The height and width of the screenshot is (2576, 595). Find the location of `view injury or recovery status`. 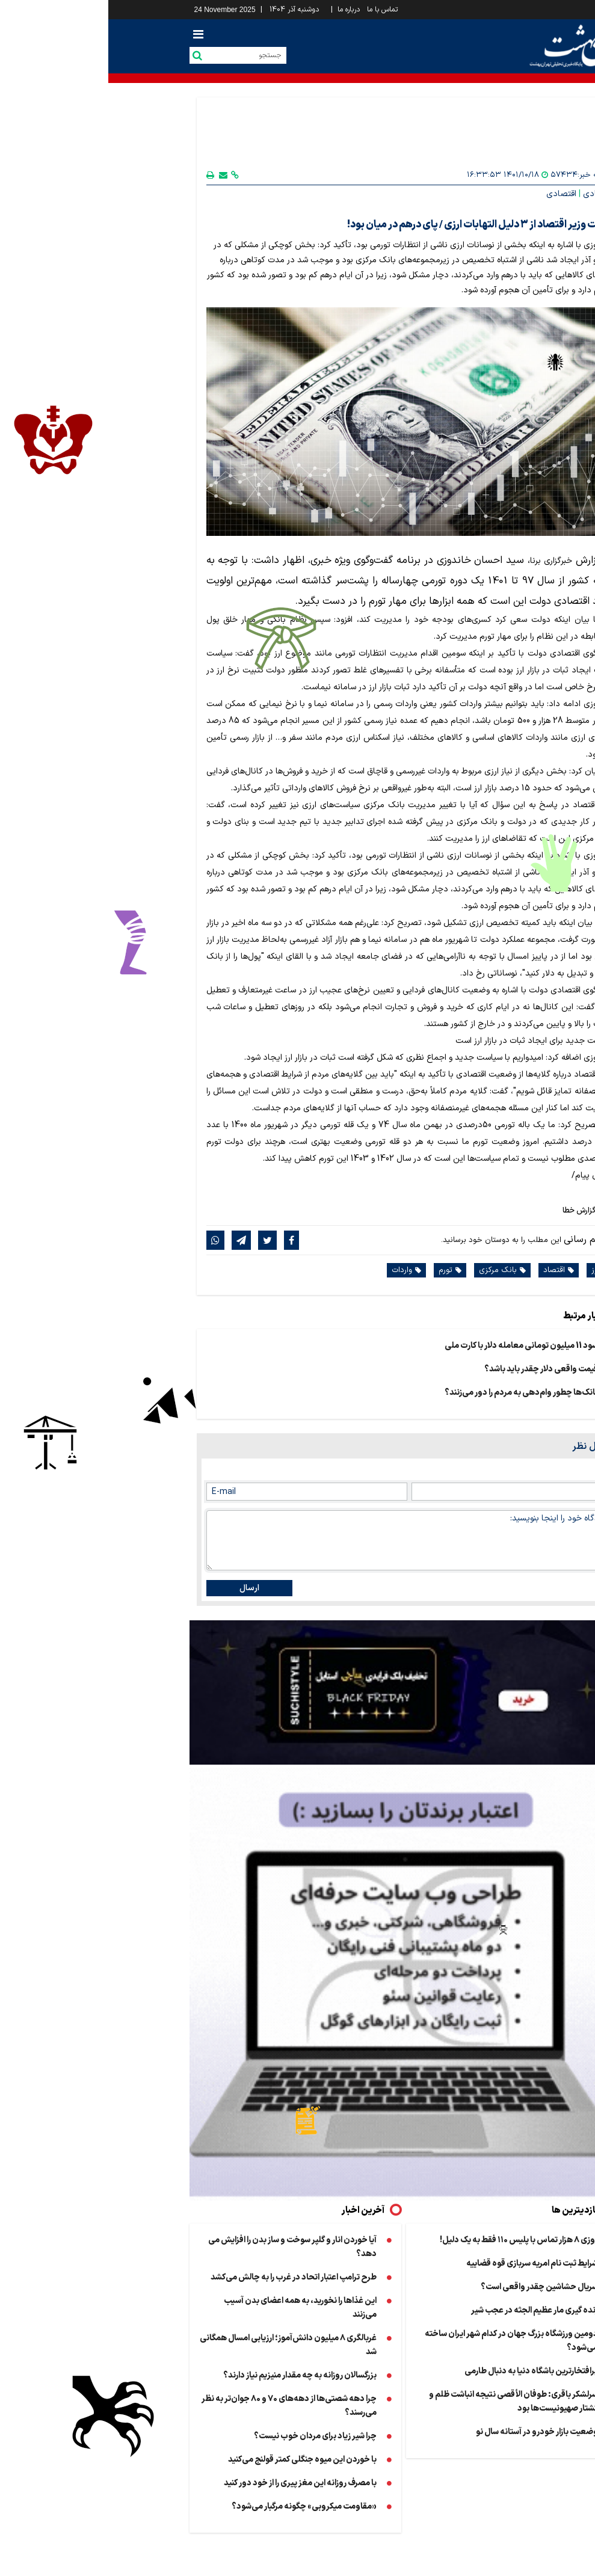

view injury or recovery status is located at coordinates (132, 942).